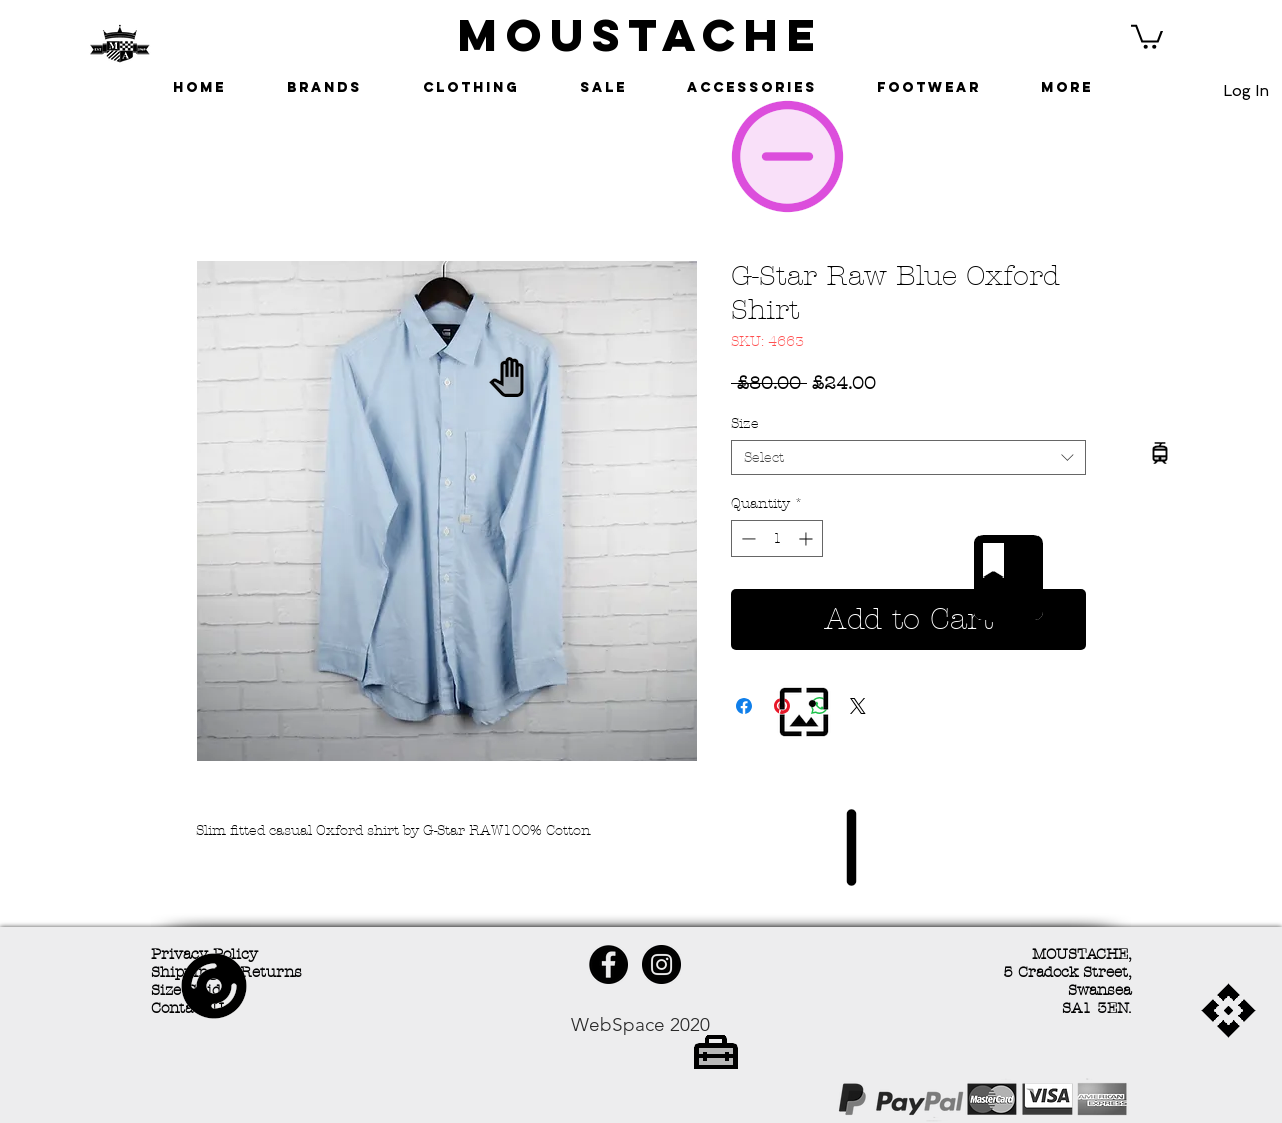 The width and height of the screenshot is (1282, 1123). Describe the element at coordinates (1160, 453) in the screenshot. I see `view tram or light rail transit options` at that location.